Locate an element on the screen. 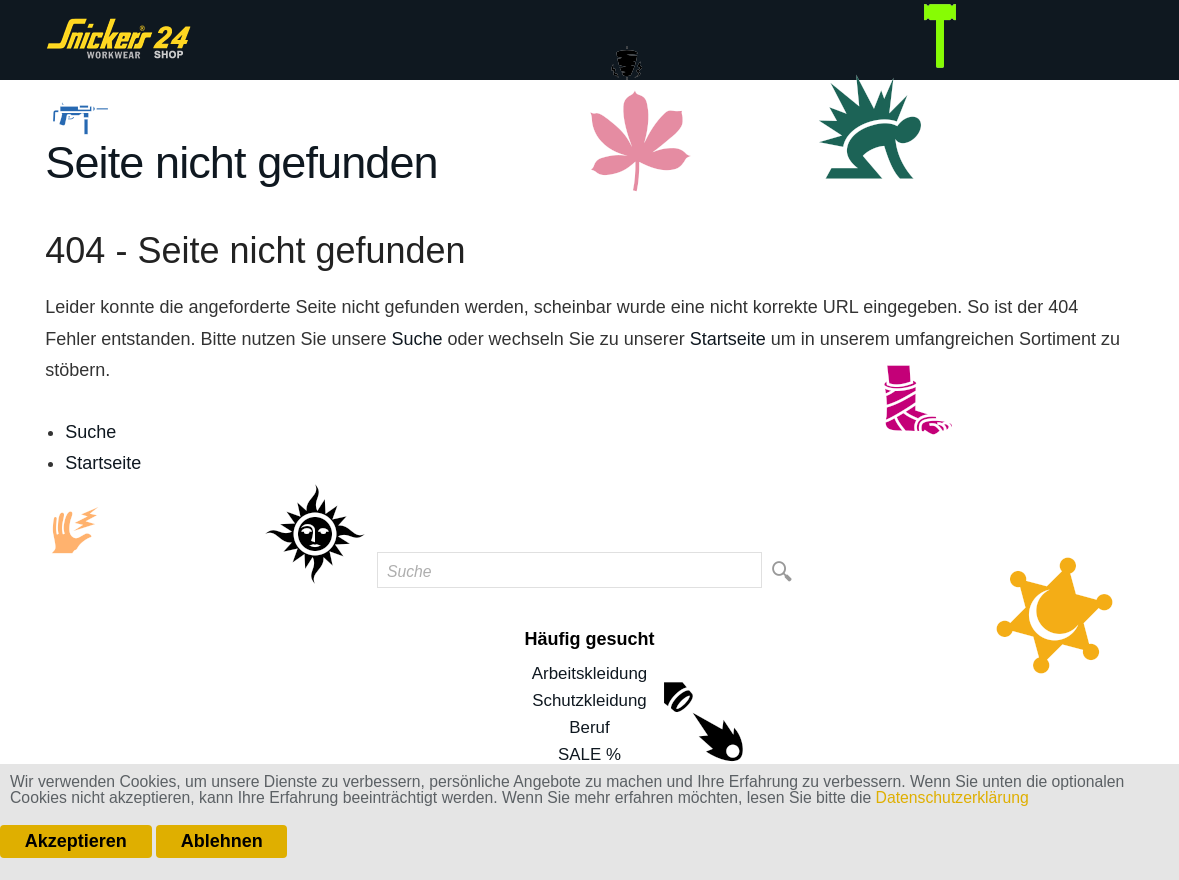 The height and width of the screenshot is (880, 1179). nature or plant category indicator is located at coordinates (640, 140).